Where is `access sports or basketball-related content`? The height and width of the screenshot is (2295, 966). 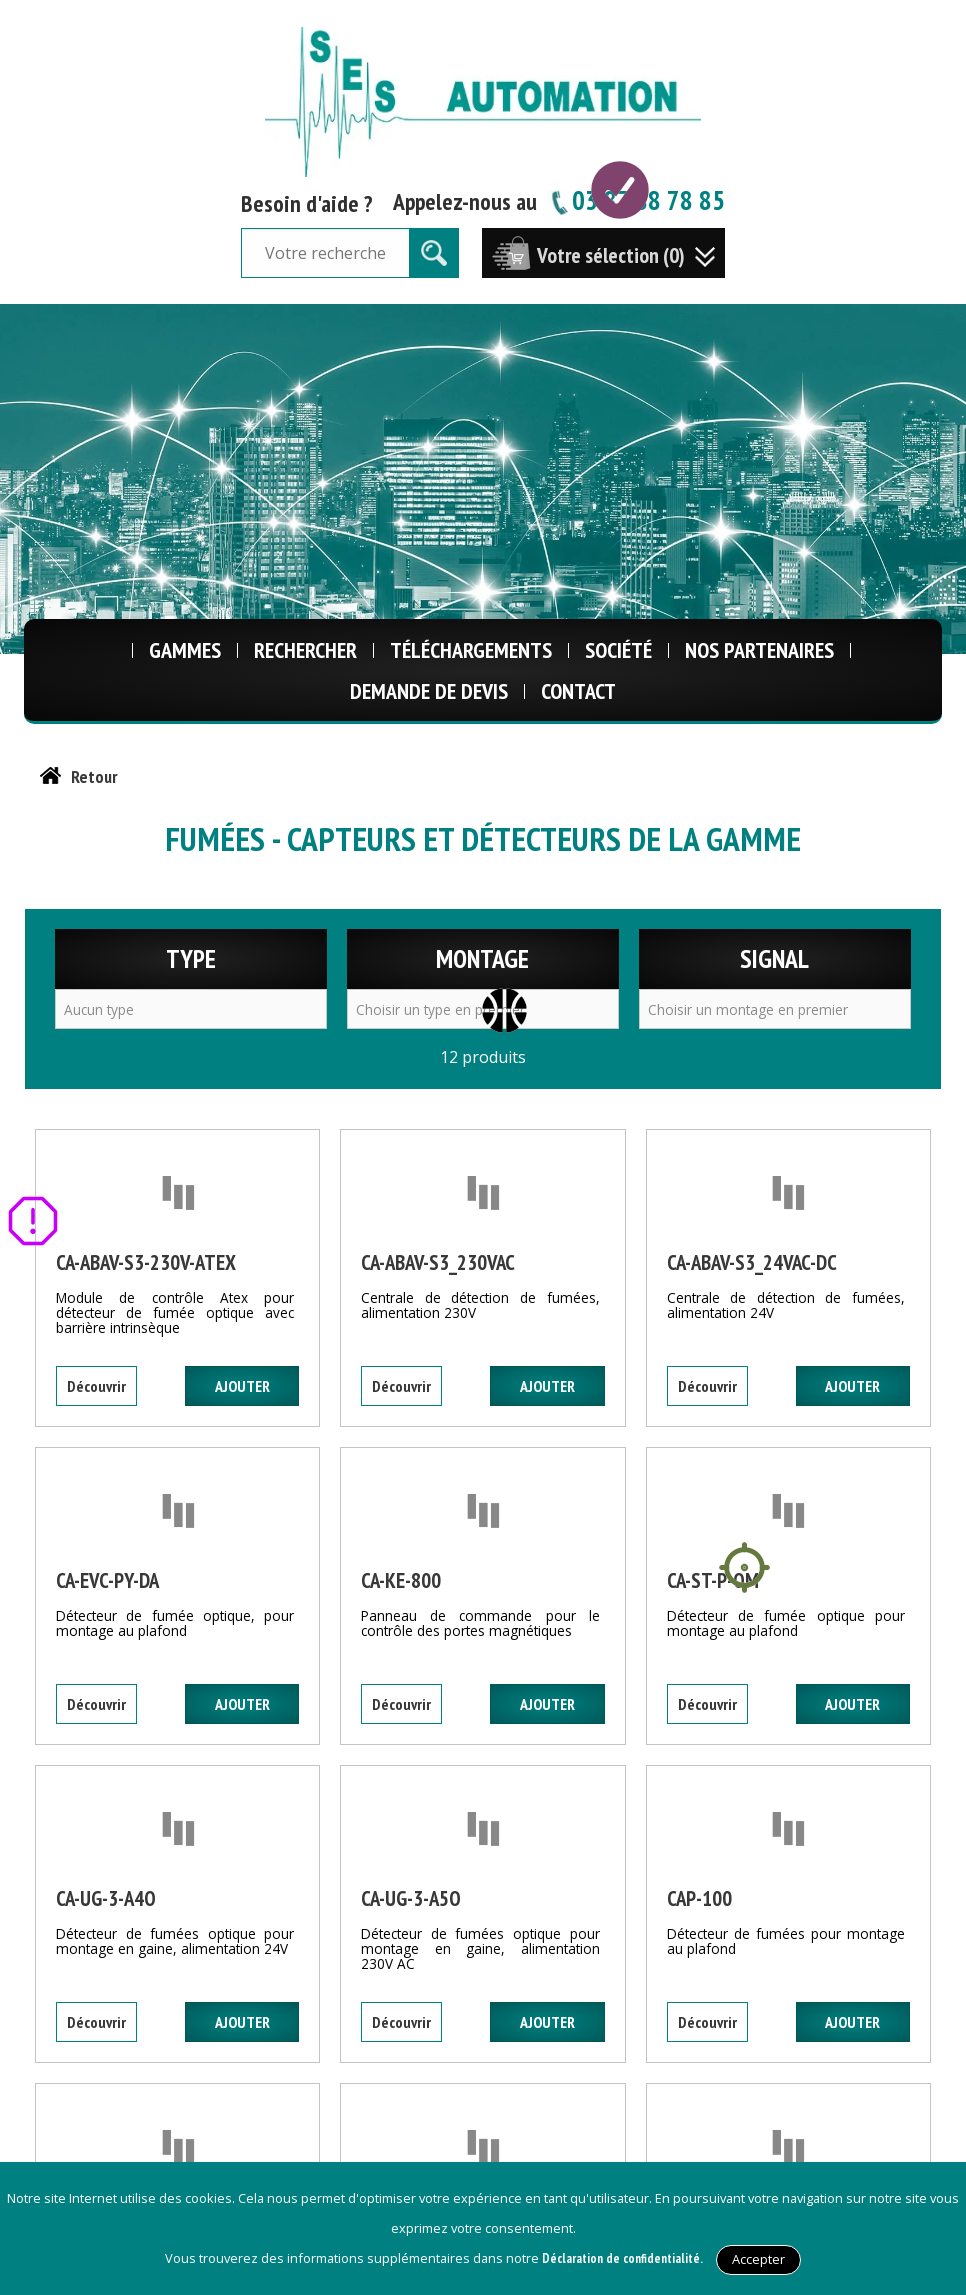 access sports or basketball-related content is located at coordinates (504, 1010).